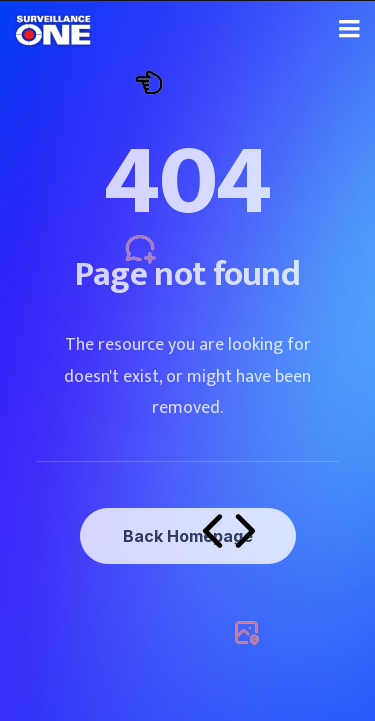 This screenshot has height=721, width=375. Describe the element at coordinates (246, 632) in the screenshot. I see `pin a photo to a specific location` at that location.